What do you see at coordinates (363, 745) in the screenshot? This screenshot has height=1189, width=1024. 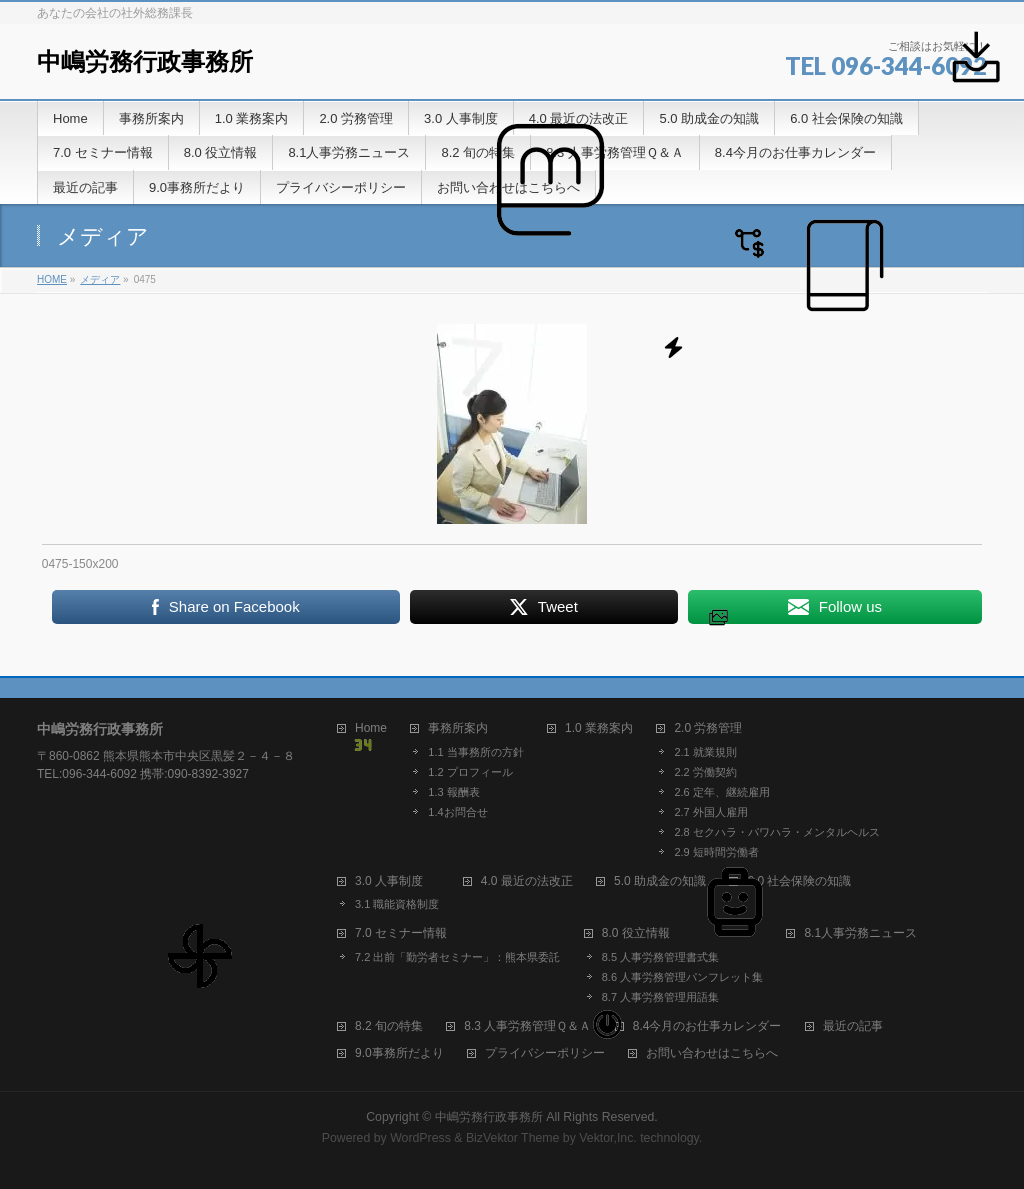 I see `indicates item number 34 in a list or sequence` at bounding box center [363, 745].